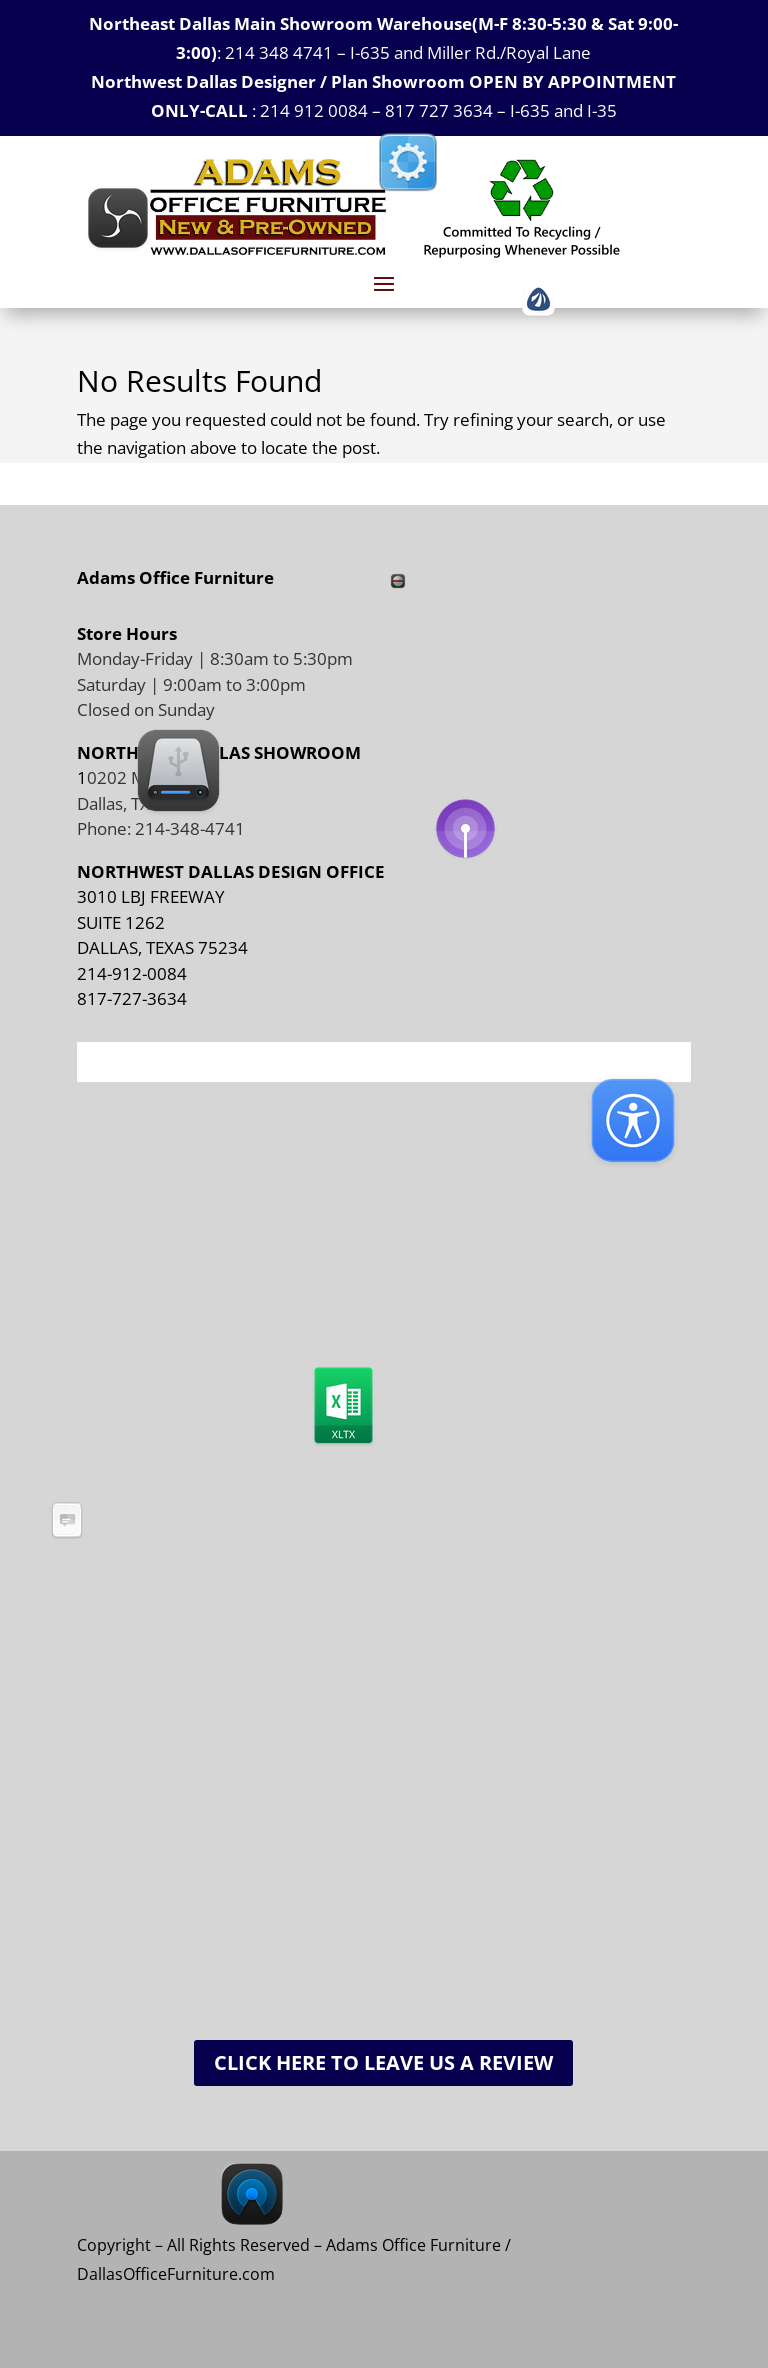 The image size is (768, 2368). I want to click on open airdrop to share files wirelessly, so click(252, 2194).